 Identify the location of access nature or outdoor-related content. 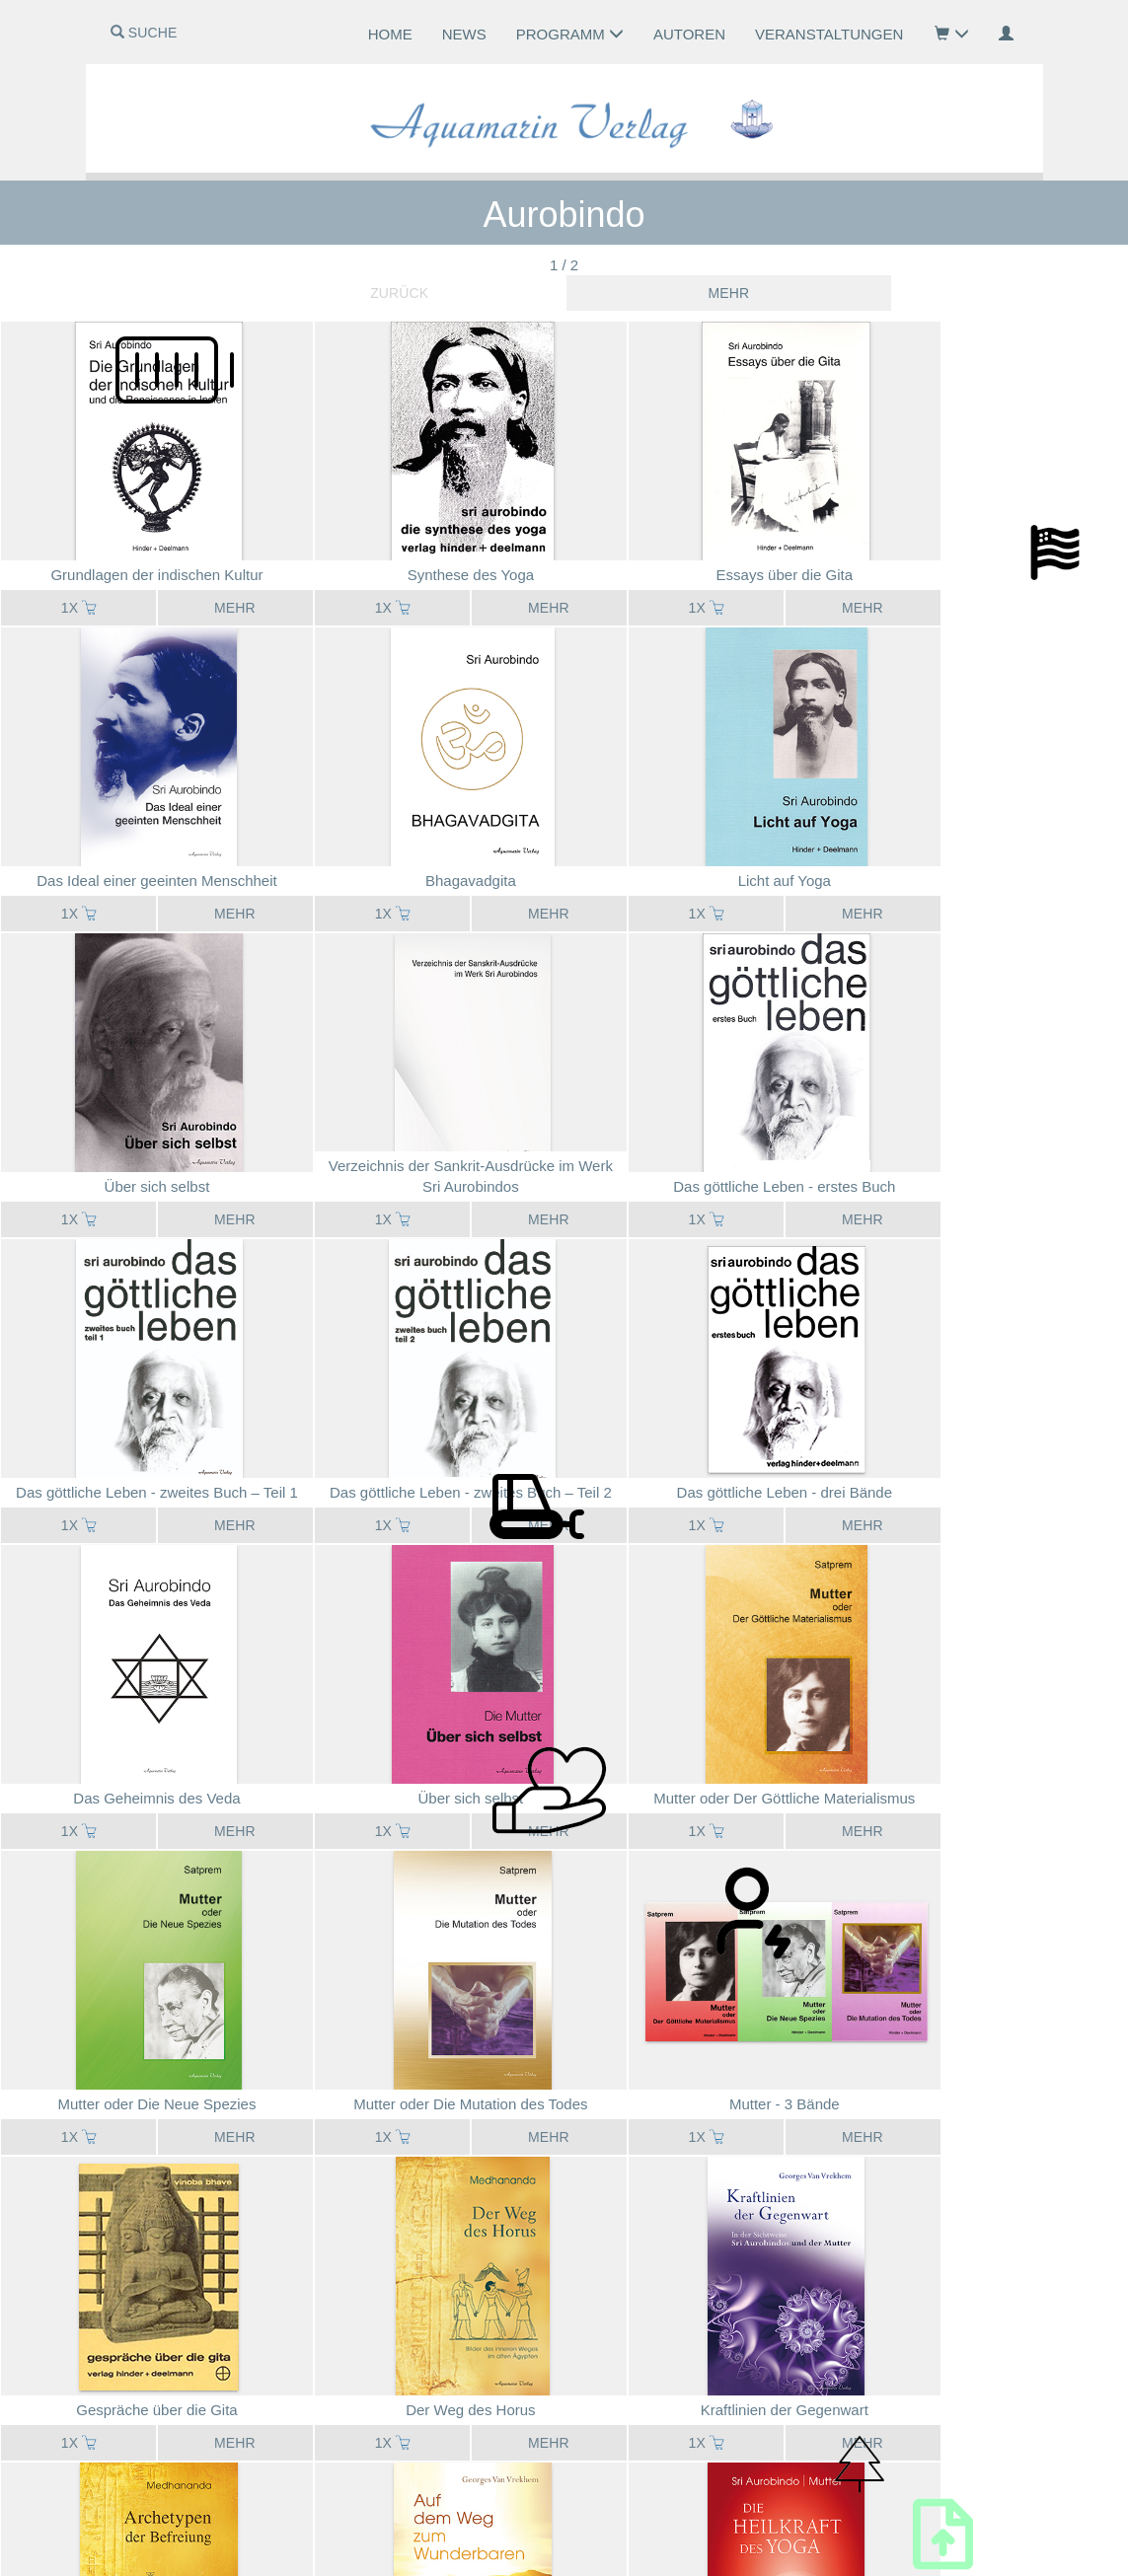
(860, 2465).